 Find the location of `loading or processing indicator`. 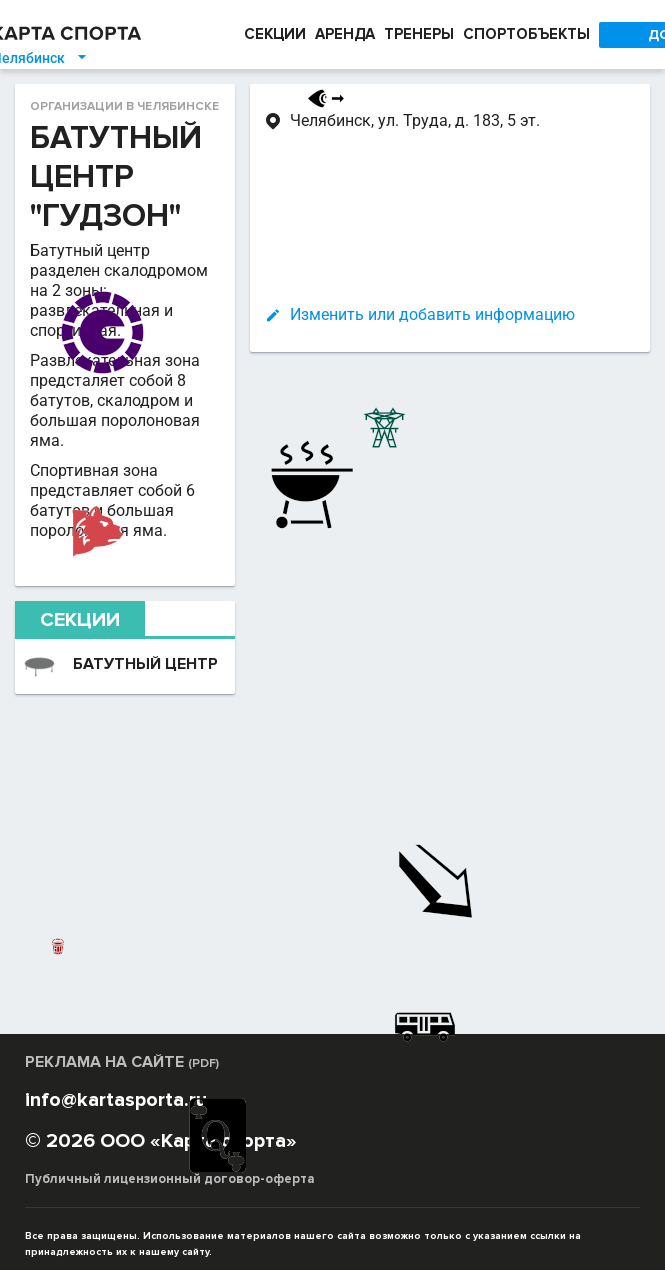

loading or processing indicator is located at coordinates (102, 332).